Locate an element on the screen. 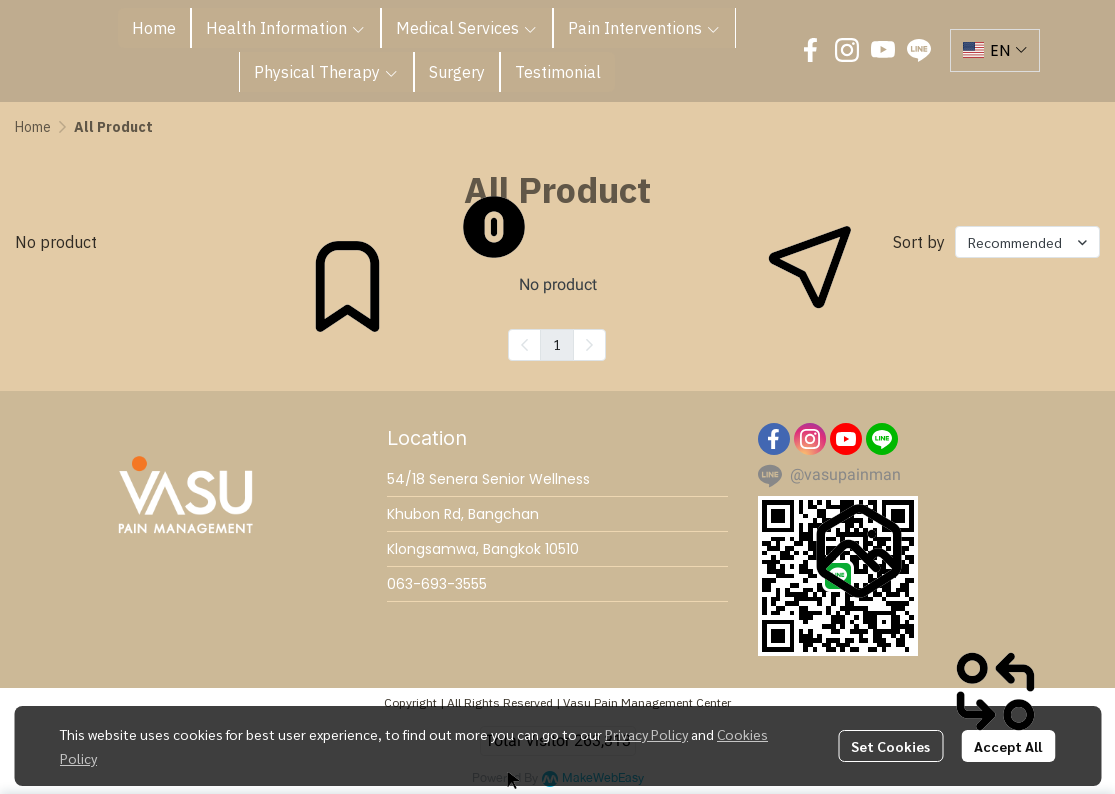  share your current location is located at coordinates (810, 266).